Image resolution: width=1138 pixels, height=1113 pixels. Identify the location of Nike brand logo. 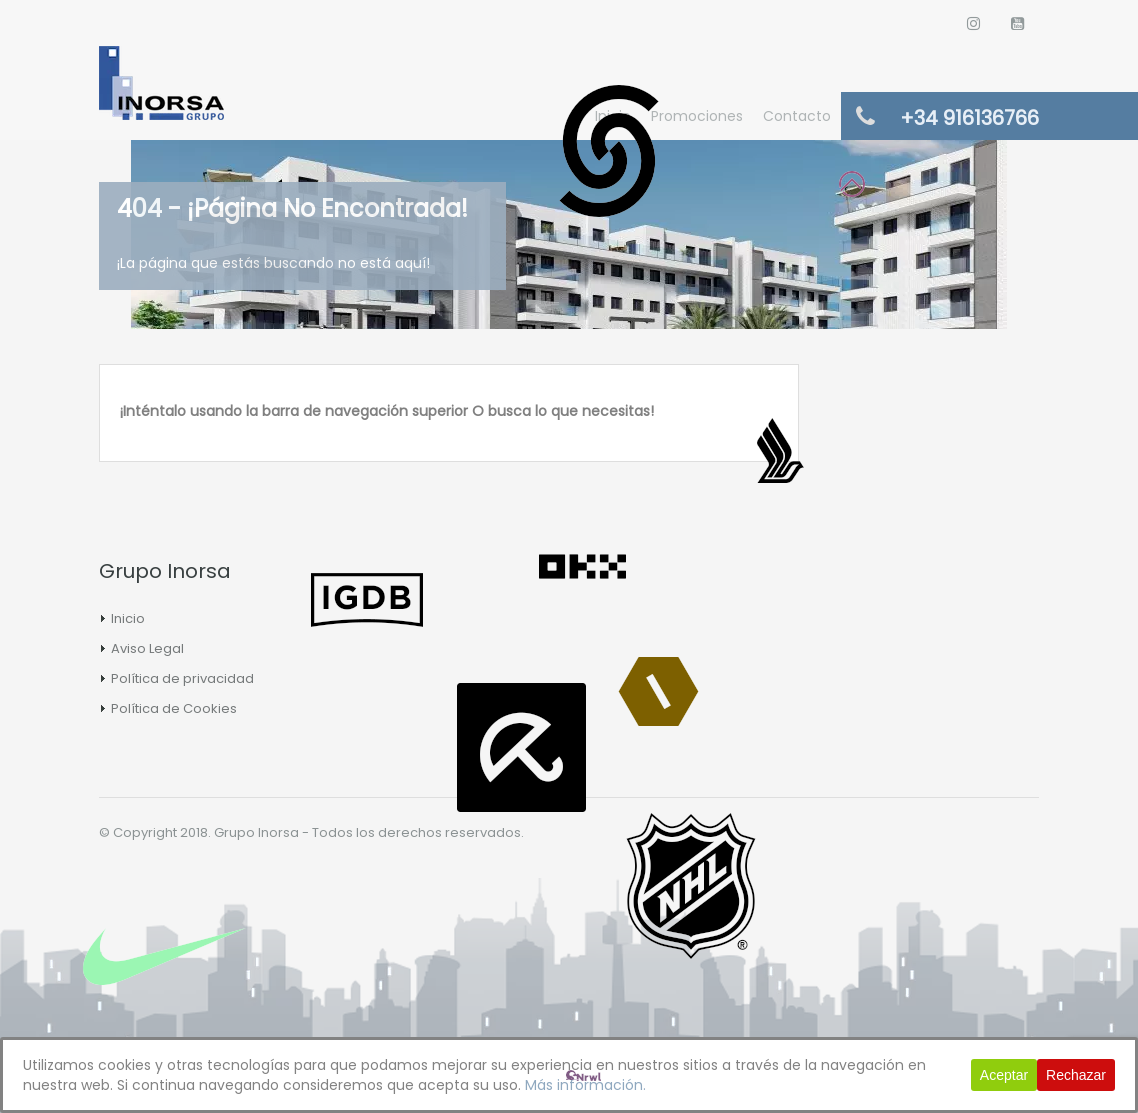
(164, 956).